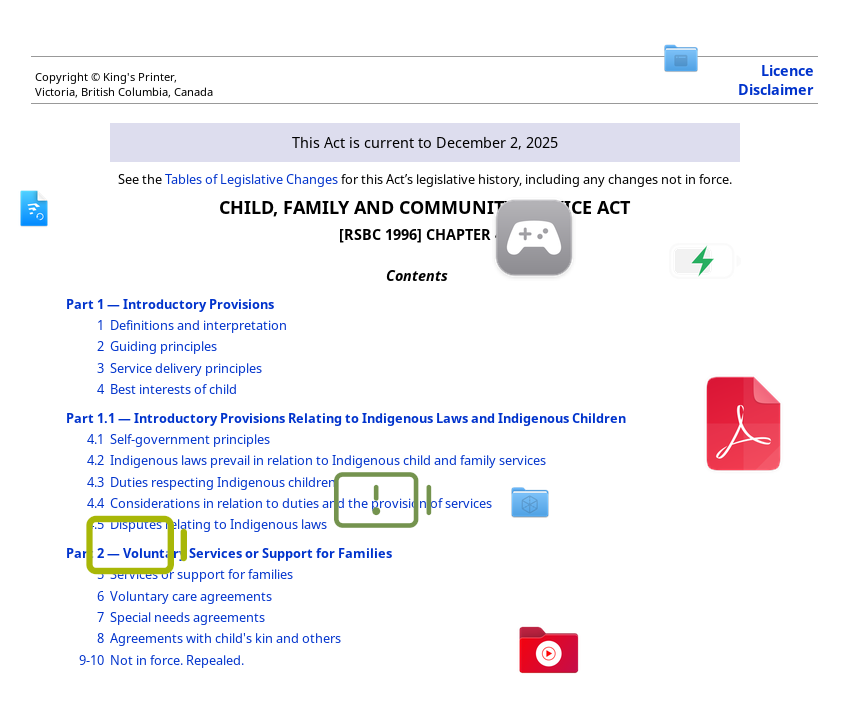 This screenshot has height=720, width=847. What do you see at coordinates (534, 239) in the screenshot?
I see `access games settings or preferences` at bounding box center [534, 239].